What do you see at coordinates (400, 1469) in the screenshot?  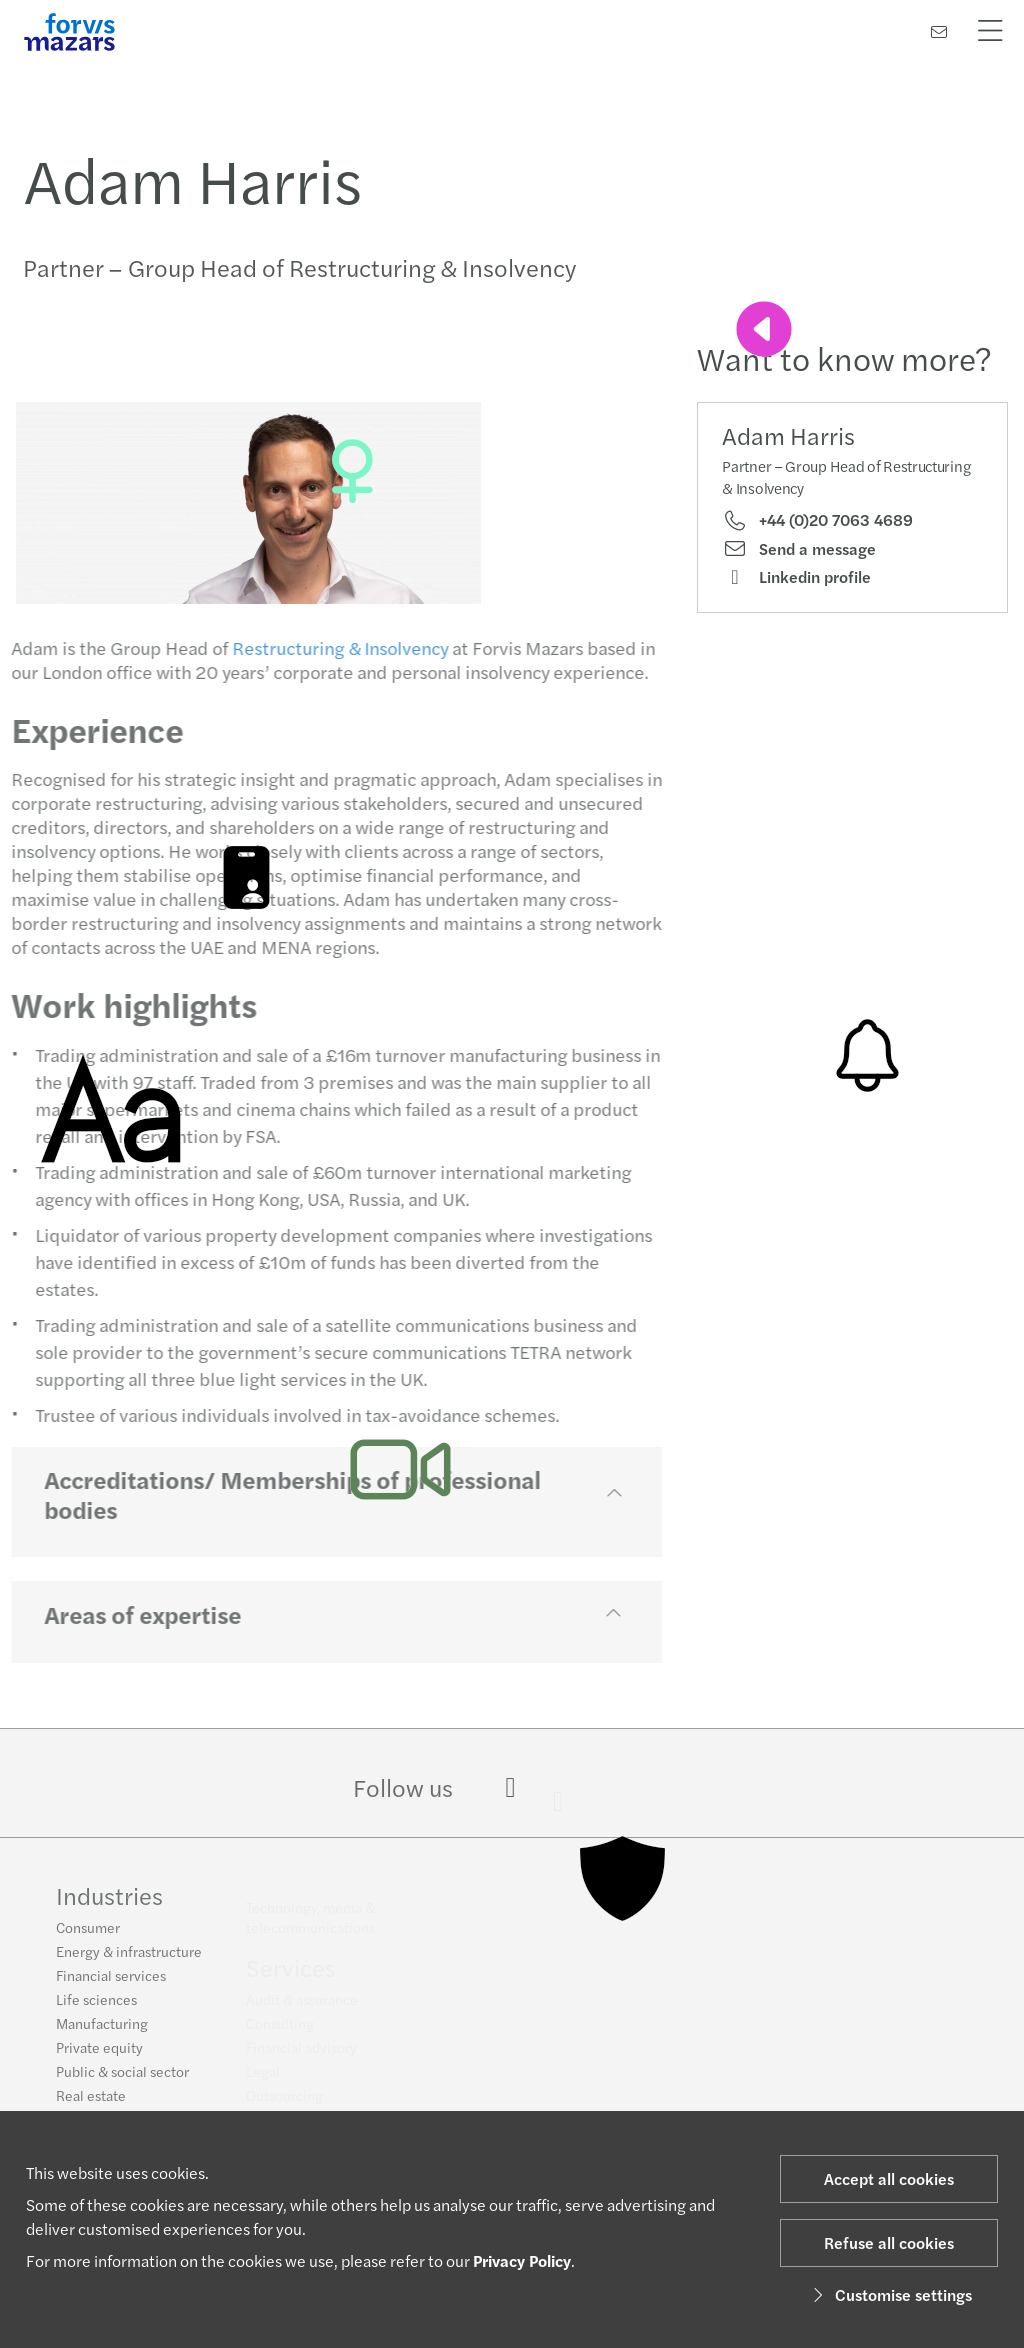 I see `start a video call` at bounding box center [400, 1469].